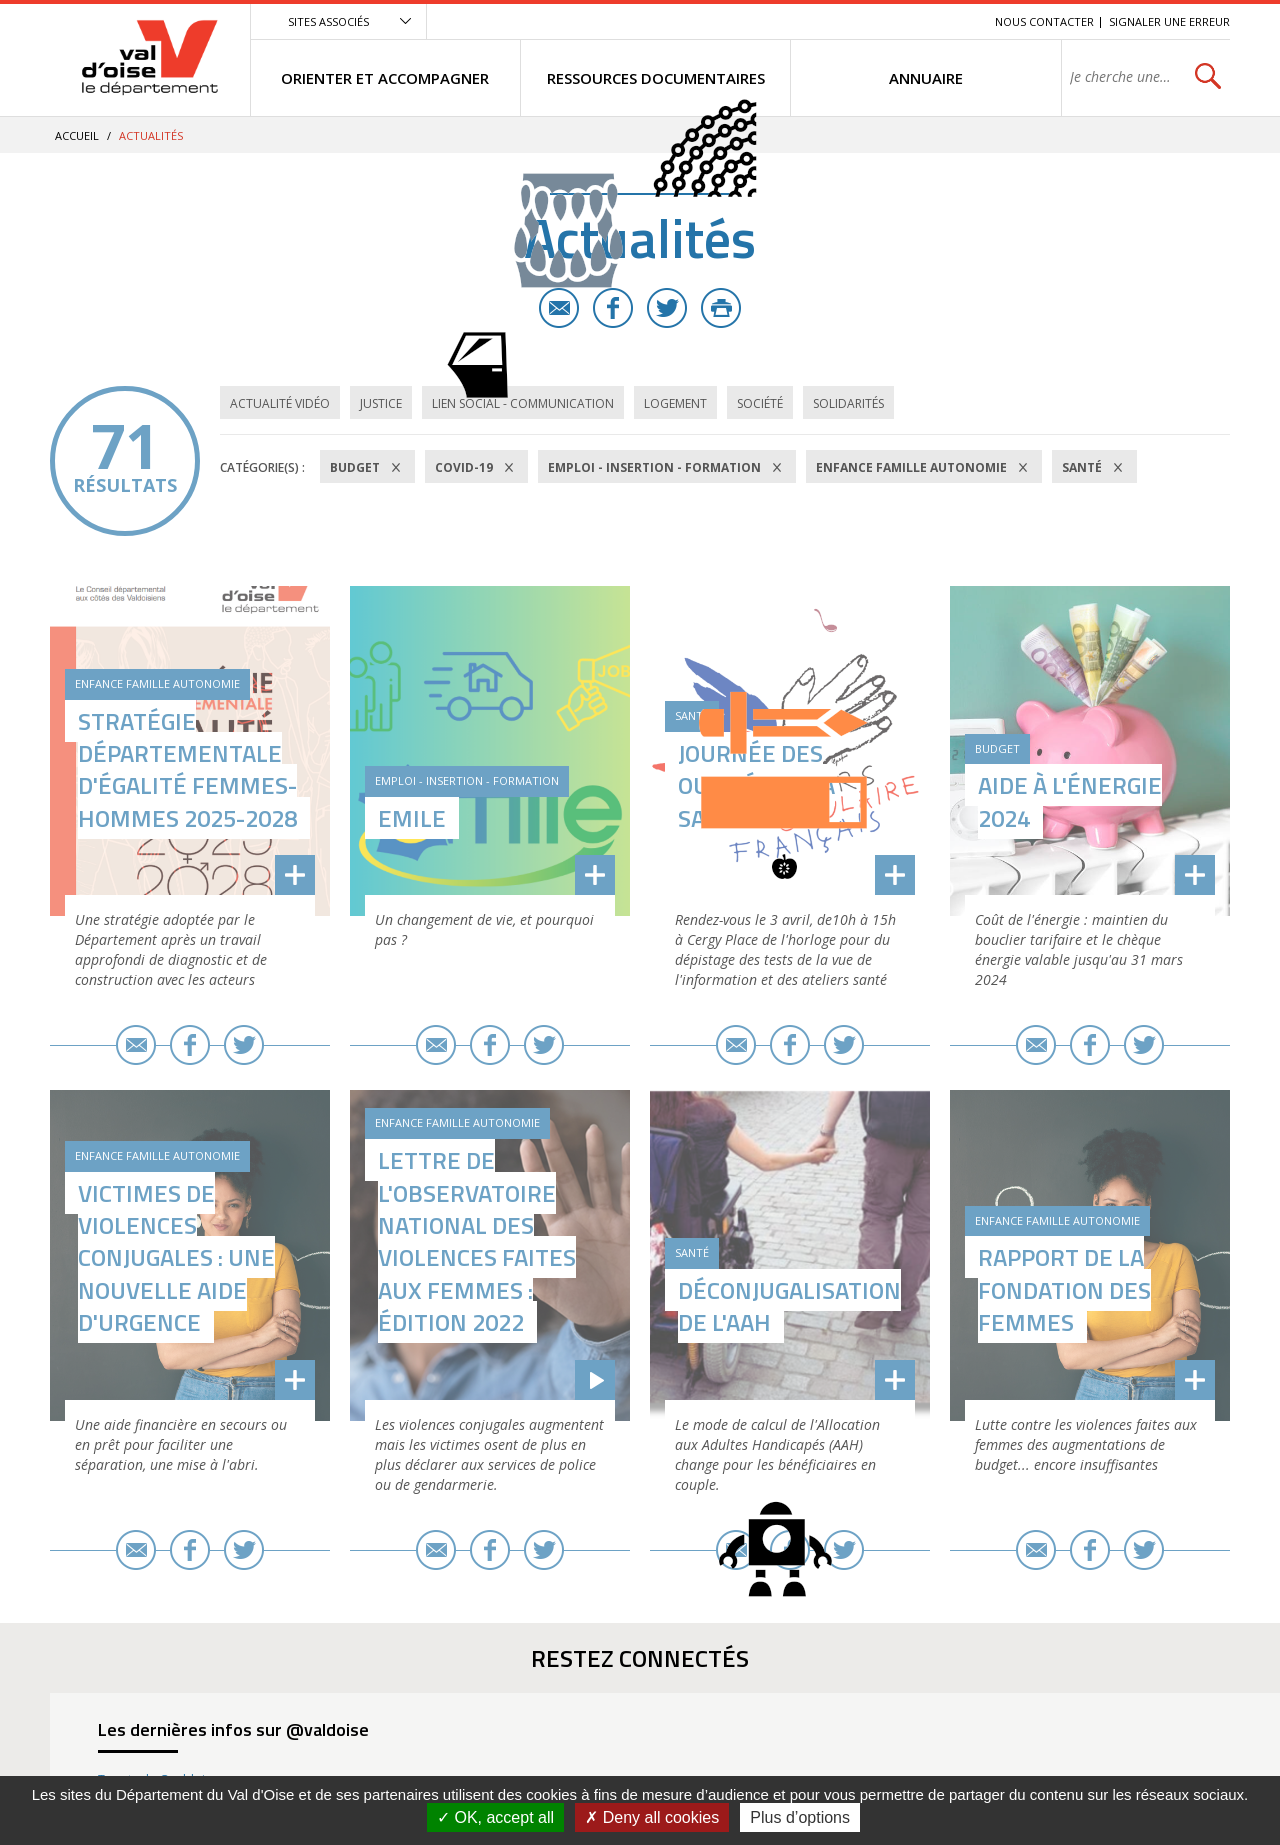 The width and height of the screenshot is (1280, 1845). What do you see at coordinates (480, 365) in the screenshot?
I see `access vehicle door controls` at bounding box center [480, 365].